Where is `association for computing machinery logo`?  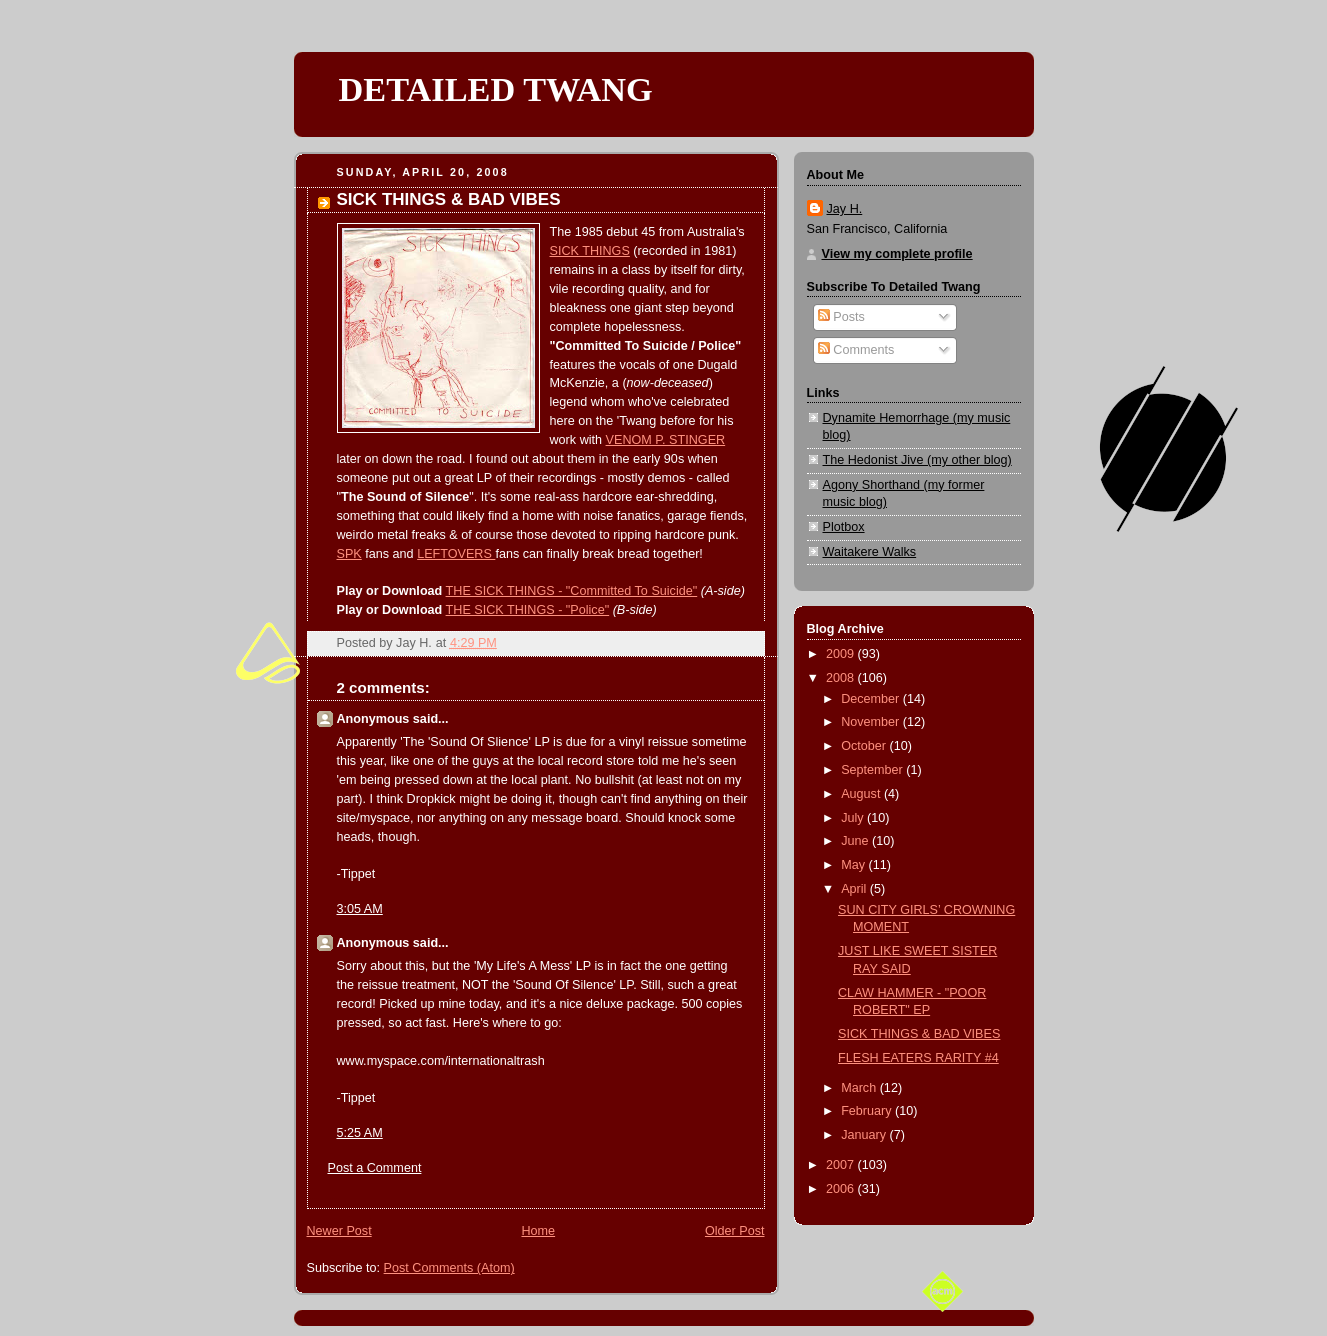 association for computing machinery logo is located at coordinates (942, 1291).